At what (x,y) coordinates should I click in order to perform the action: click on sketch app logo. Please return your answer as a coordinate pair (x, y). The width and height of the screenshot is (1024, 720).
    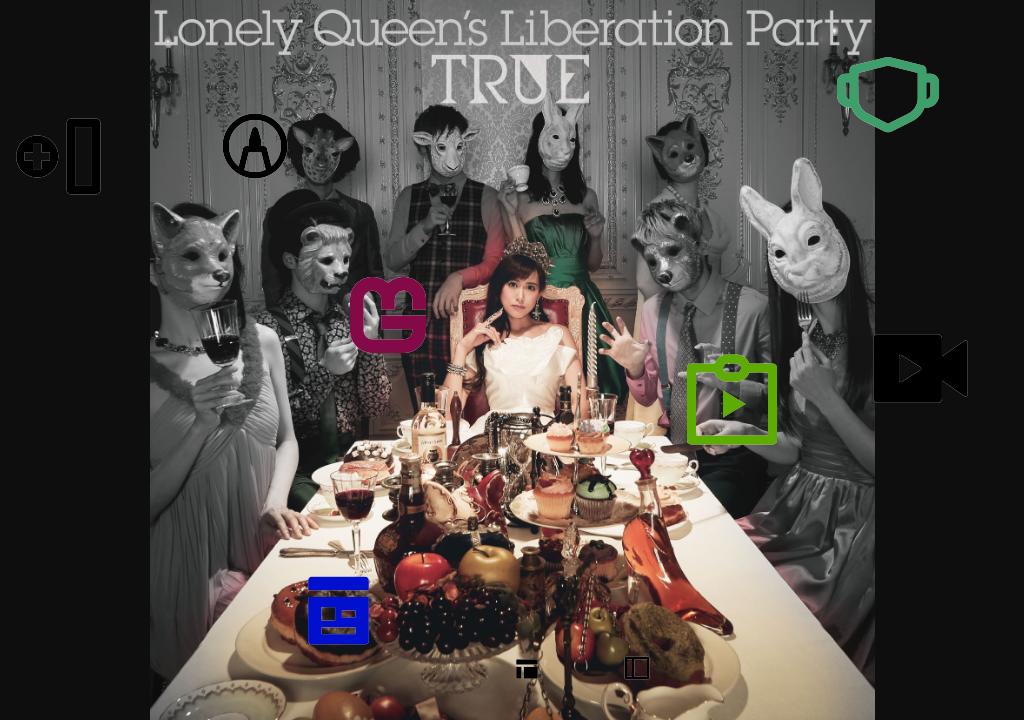
    Looking at the image, I should click on (255, 146).